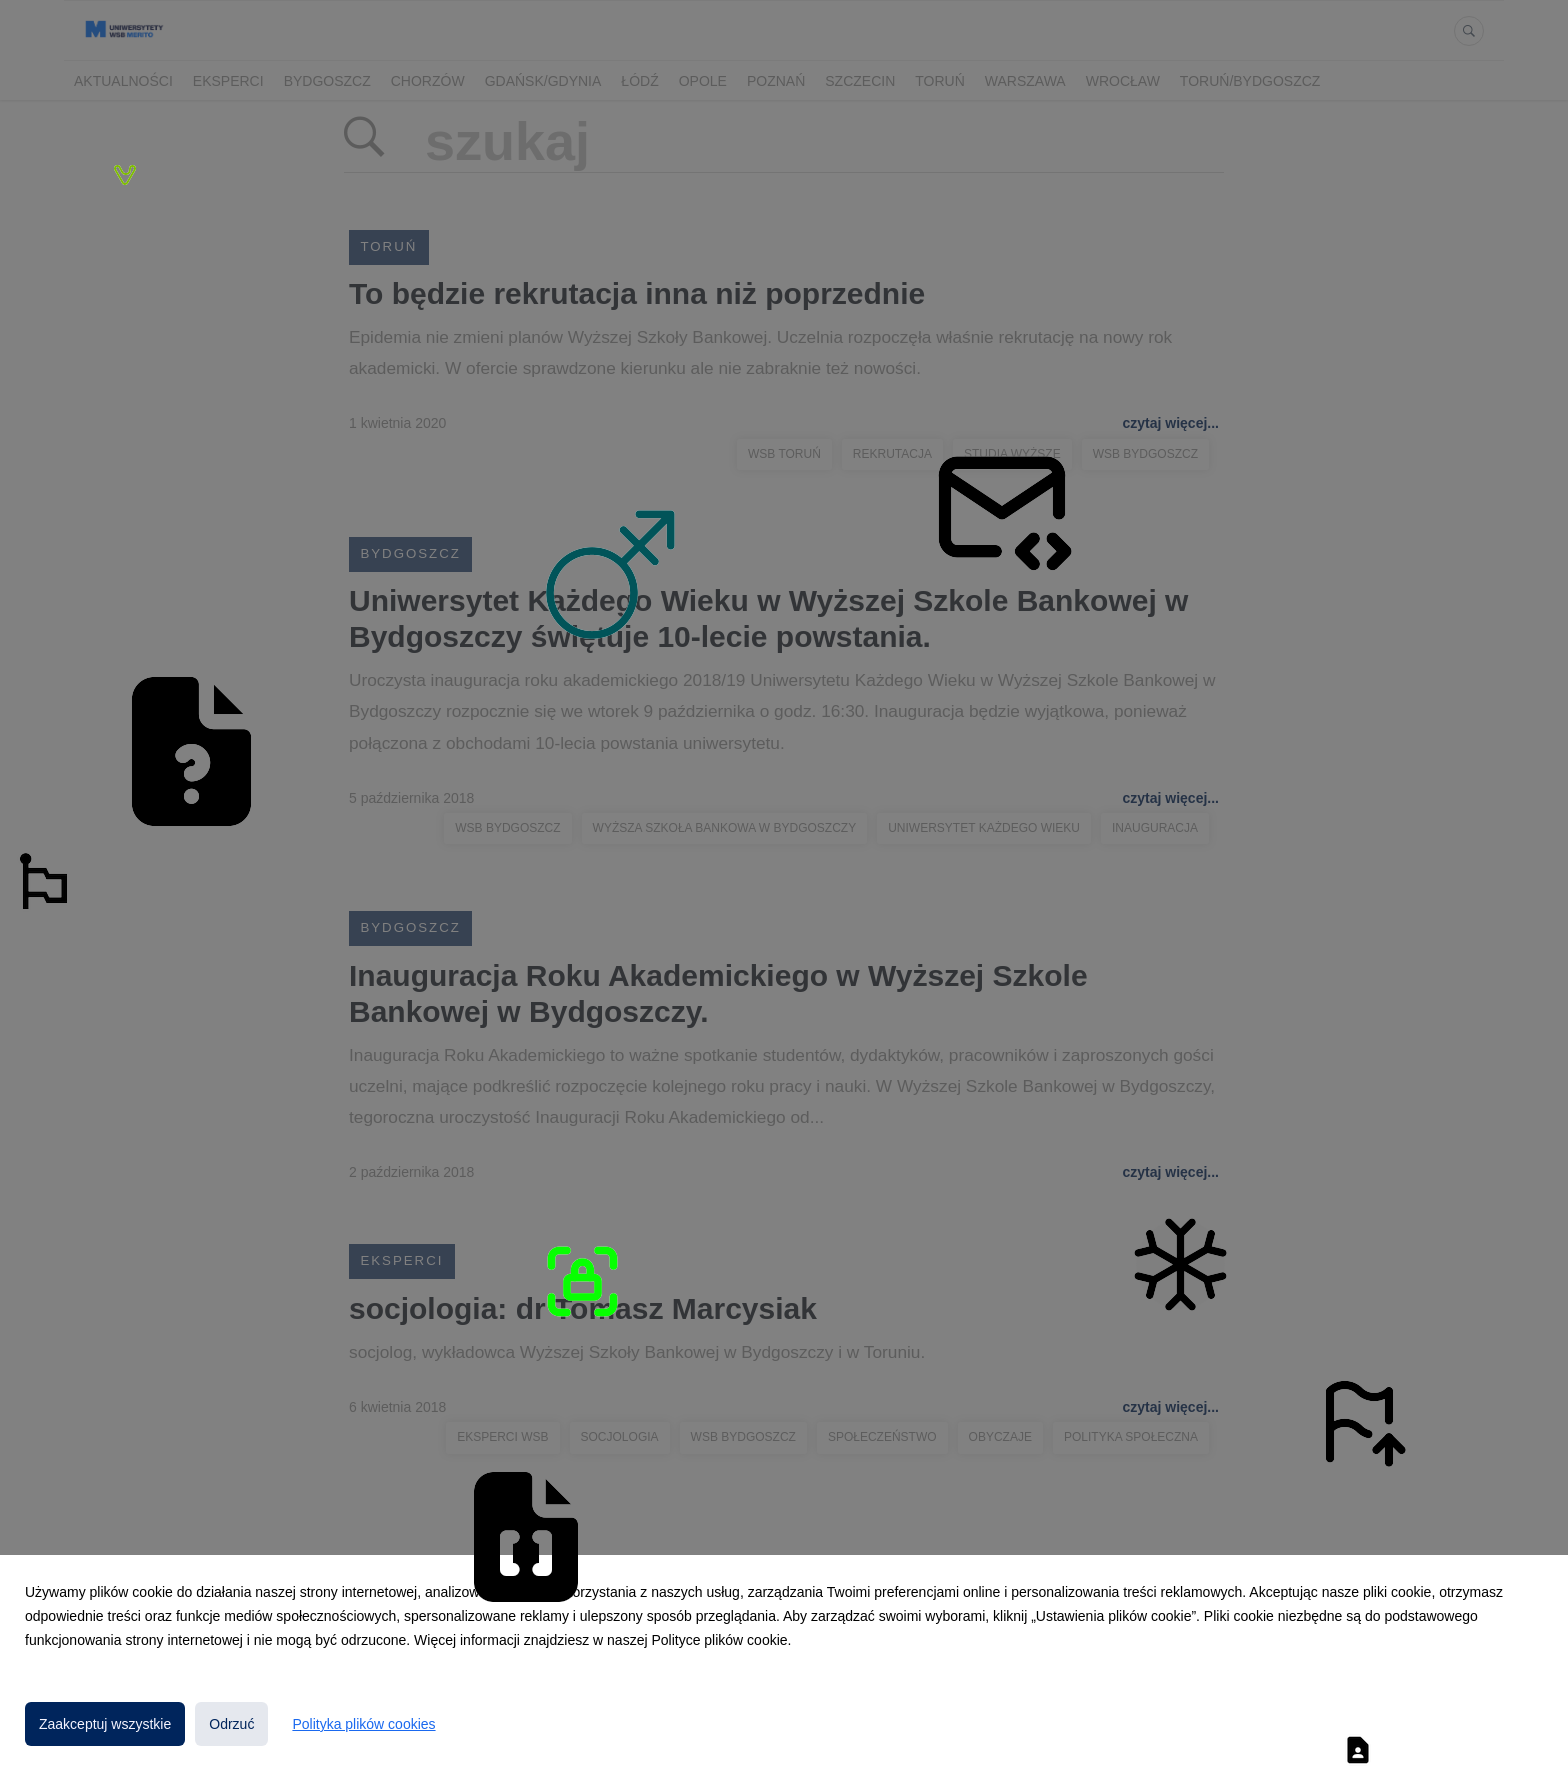 Image resolution: width=1568 pixels, height=1771 pixels. I want to click on view source code file, so click(526, 1537).